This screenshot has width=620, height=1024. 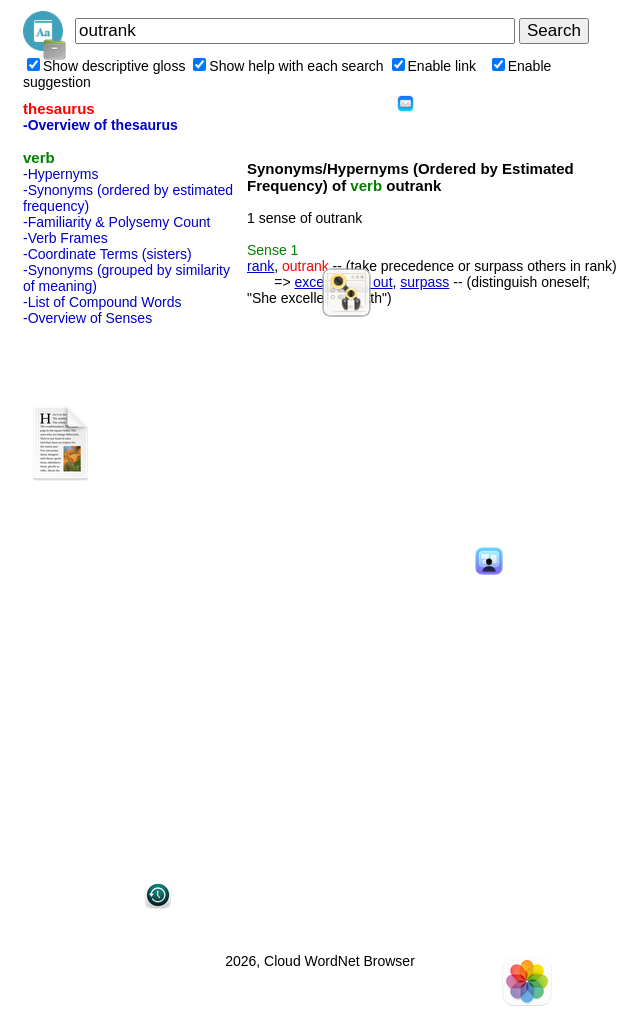 What do you see at coordinates (489, 561) in the screenshot?
I see `open the screen sharing app` at bounding box center [489, 561].